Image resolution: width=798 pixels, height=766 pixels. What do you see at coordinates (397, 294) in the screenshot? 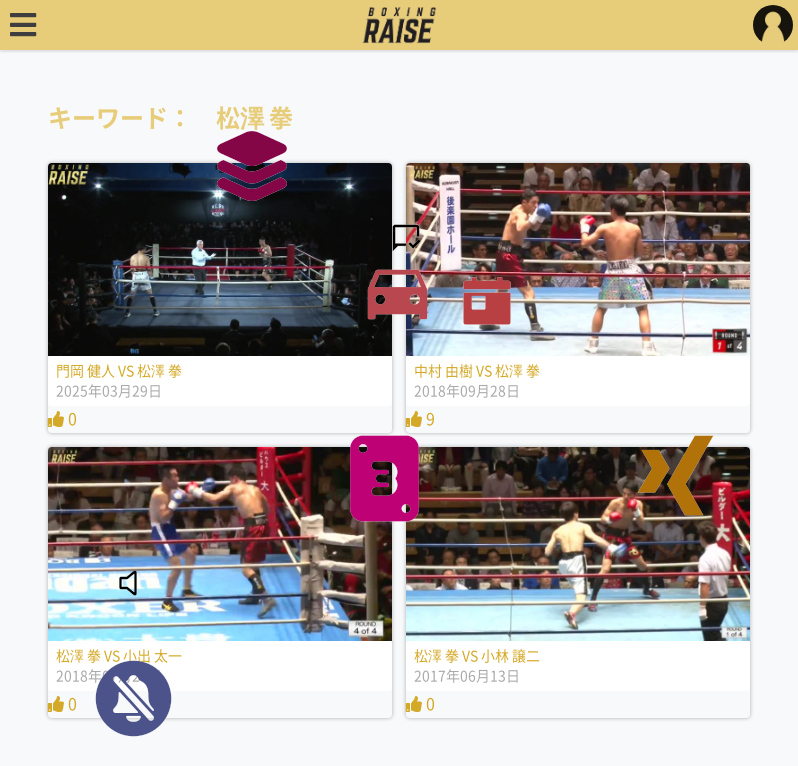
I see `access vehicle or driving settings` at bounding box center [397, 294].